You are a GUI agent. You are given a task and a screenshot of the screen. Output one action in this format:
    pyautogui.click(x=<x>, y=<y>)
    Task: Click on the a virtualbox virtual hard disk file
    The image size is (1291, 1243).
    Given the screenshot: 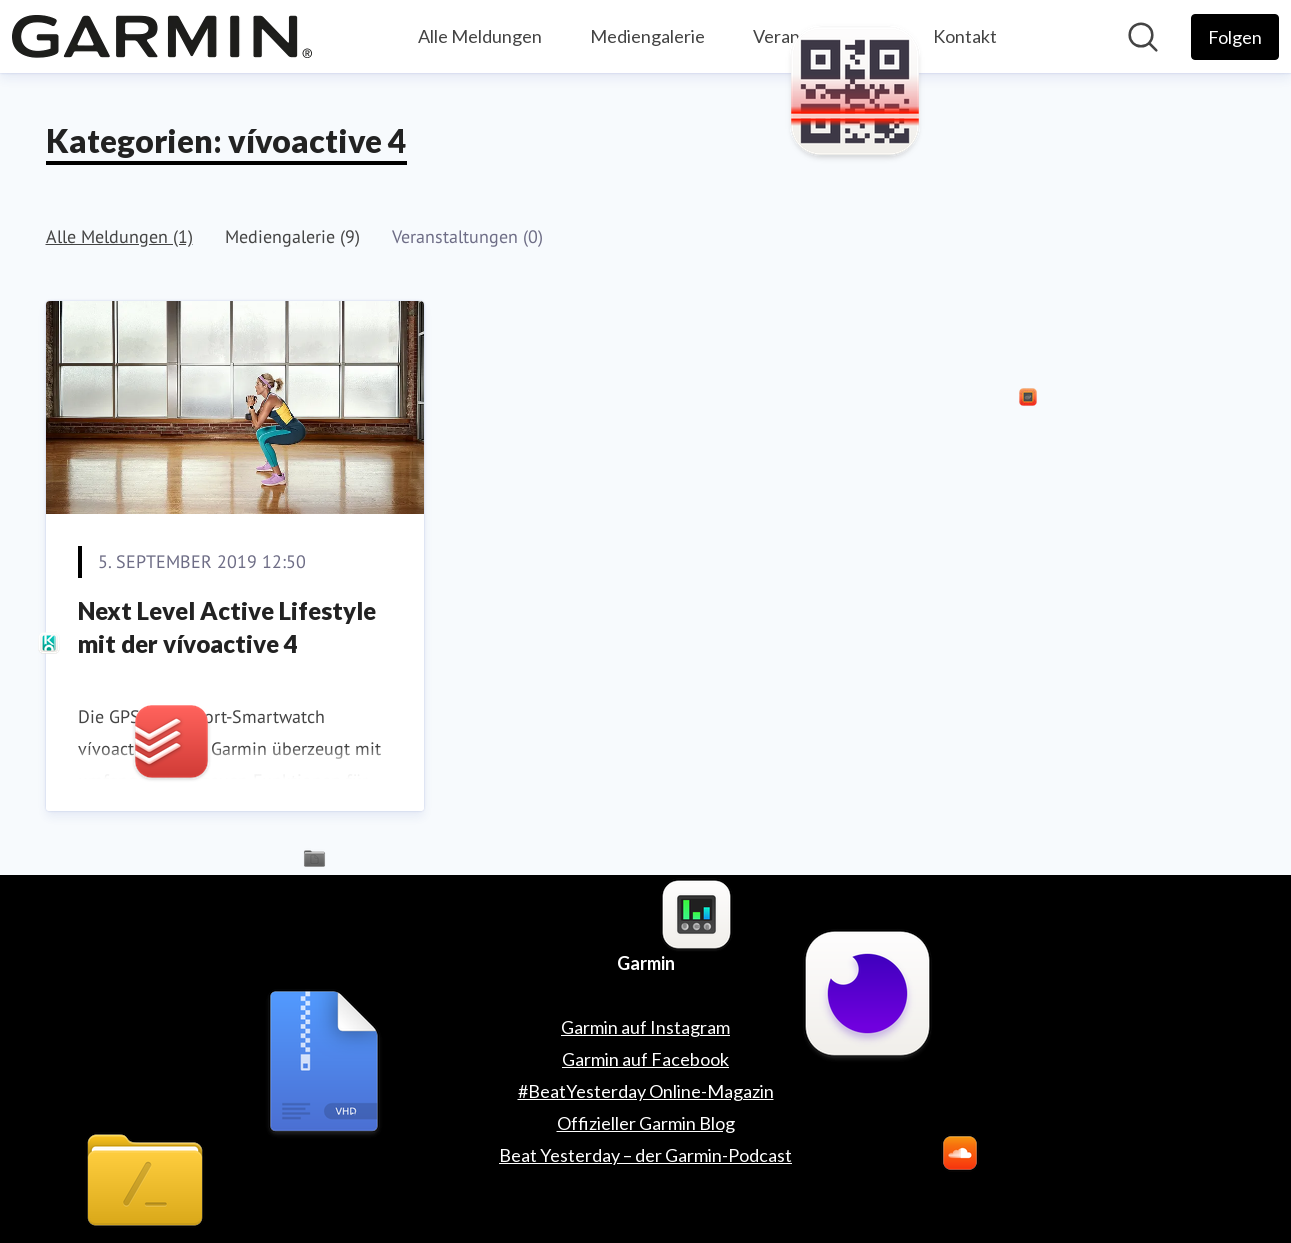 What is the action you would take?
    pyautogui.click(x=324, y=1064)
    